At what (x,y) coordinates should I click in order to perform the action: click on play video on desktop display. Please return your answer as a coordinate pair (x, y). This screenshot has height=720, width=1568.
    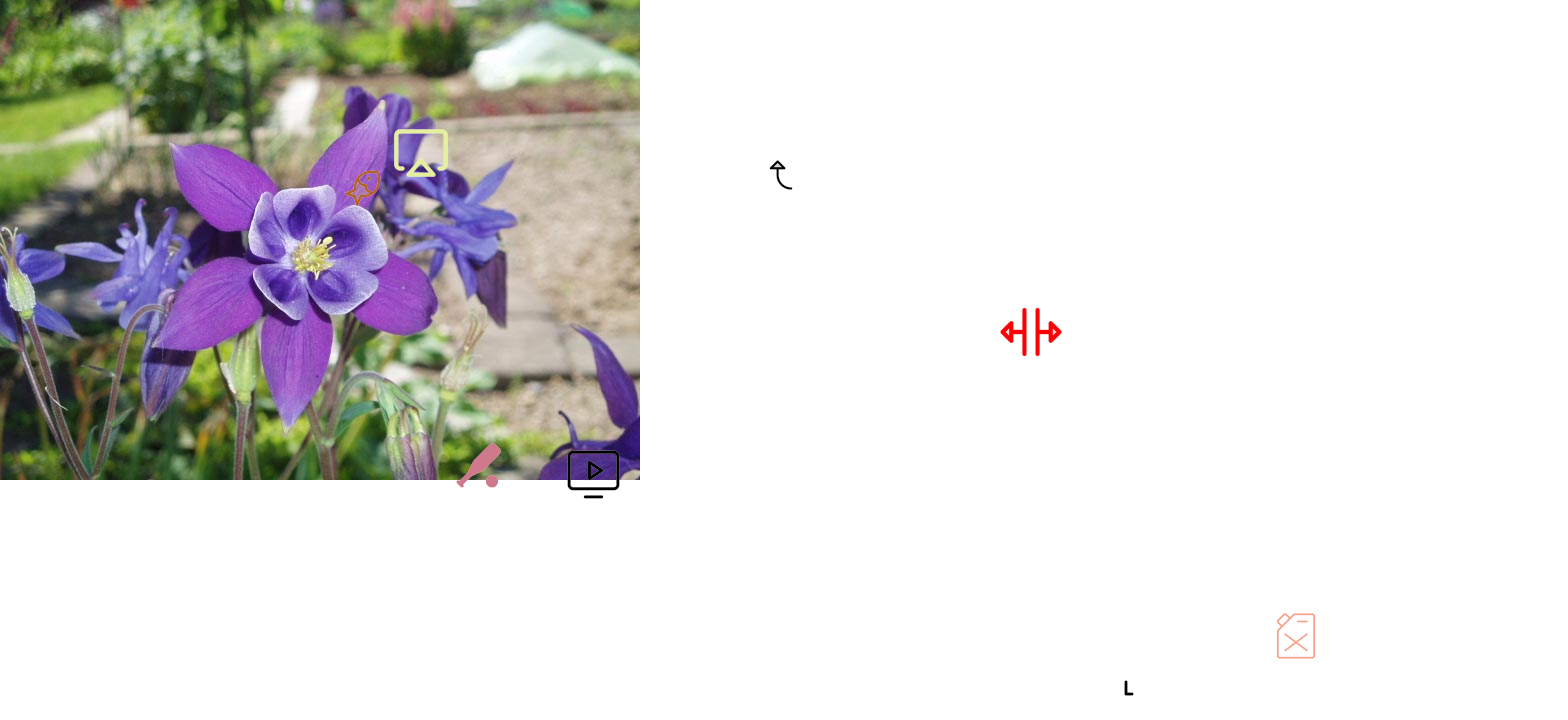
    Looking at the image, I should click on (593, 472).